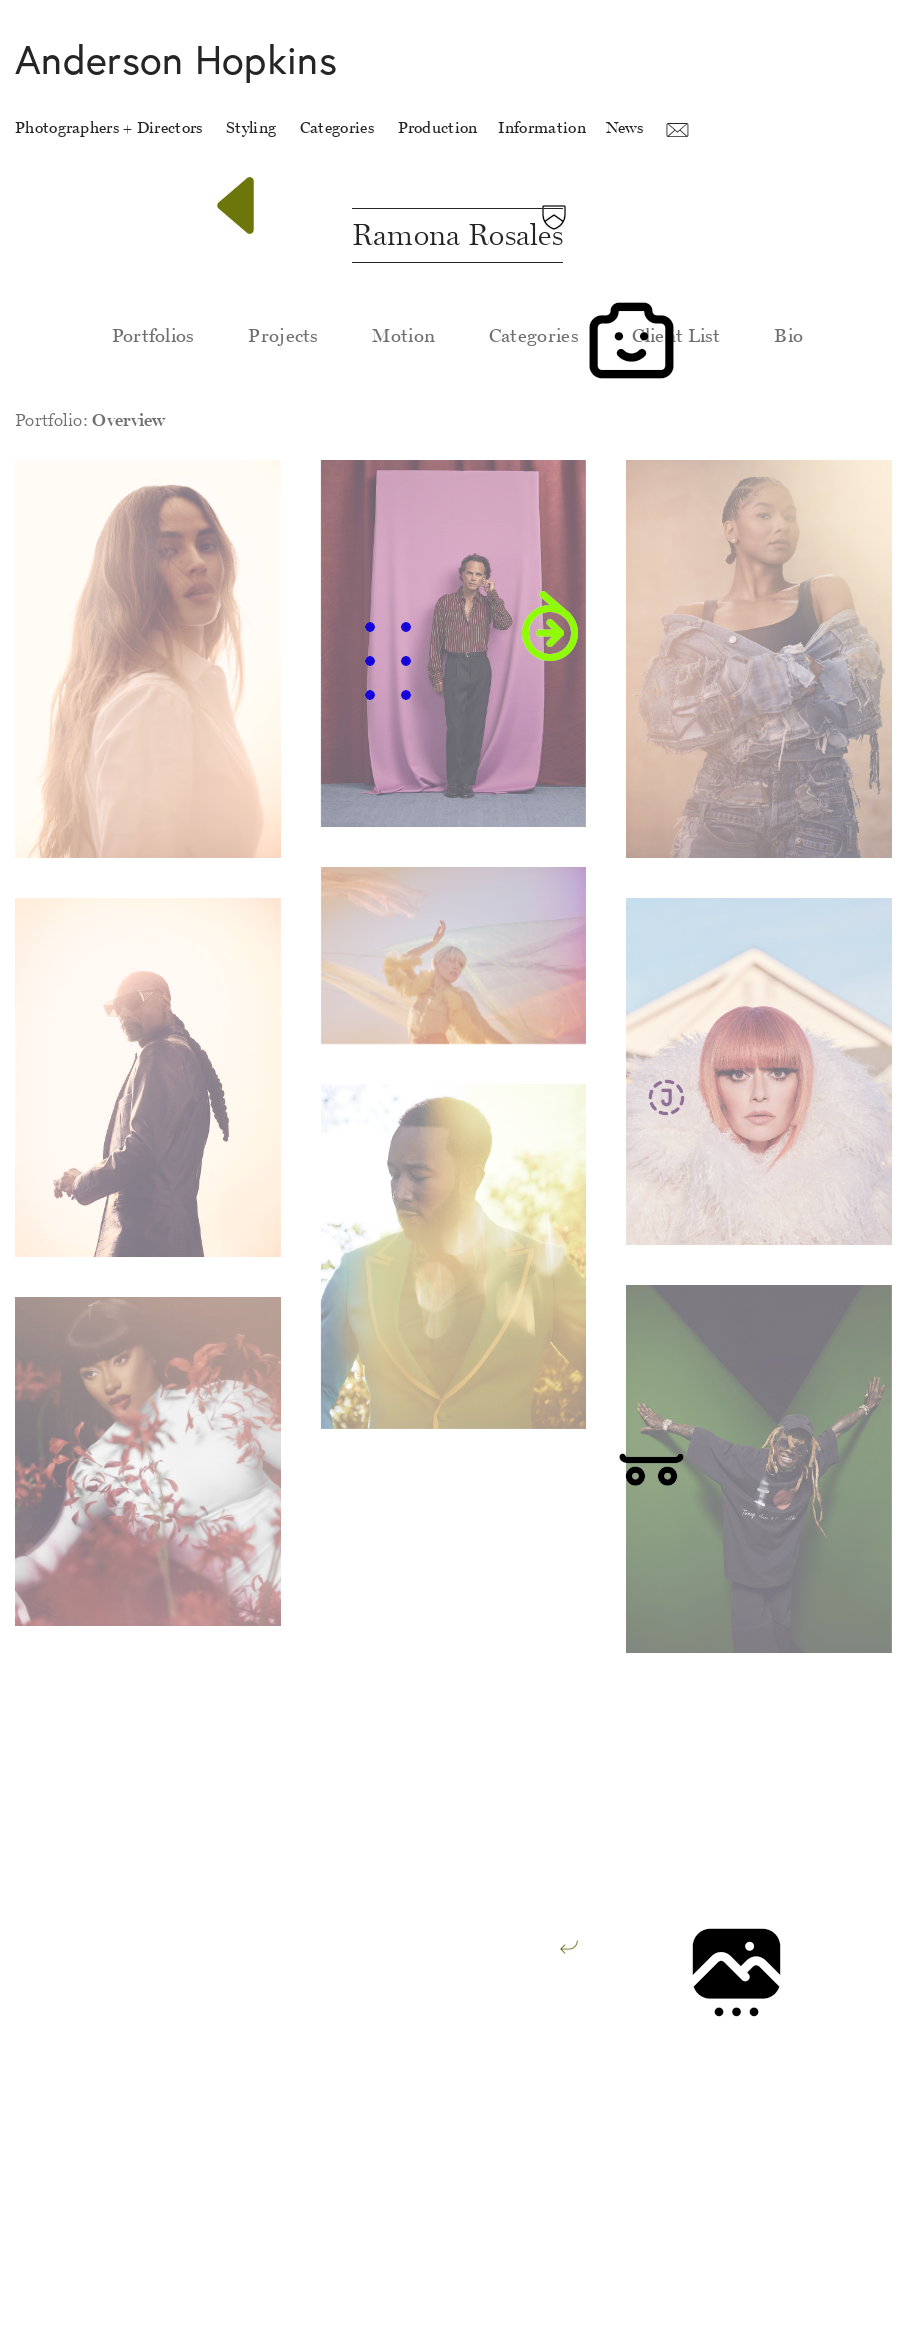 The height and width of the screenshot is (2327, 915). What do you see at coordinates (388, 661) in the screenshot?
I see `drag to reorder items` at bounding box center [388, 661].